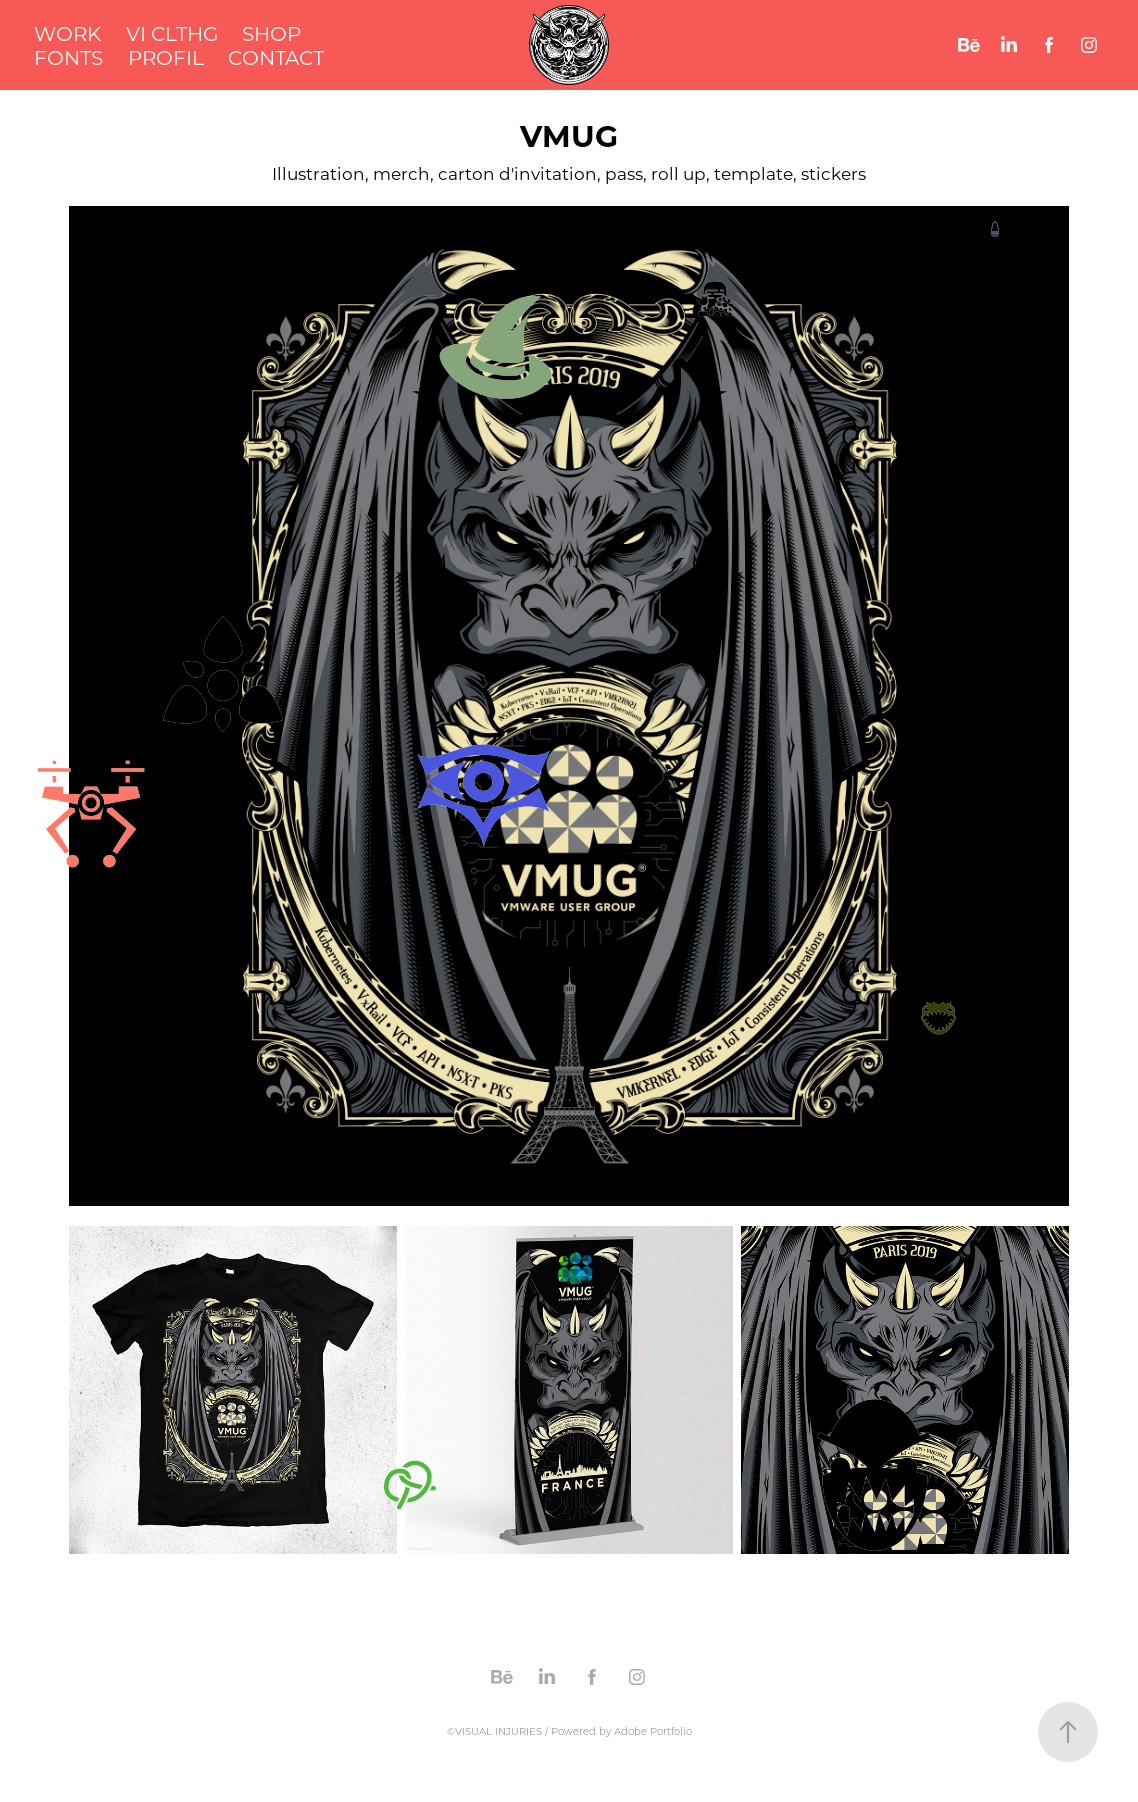 This screenshot has height=1802, width=1138. Describe the element at coordinates (938, 1017) in the screenshot. I see `creature or monster enemy type indicator` at that location.